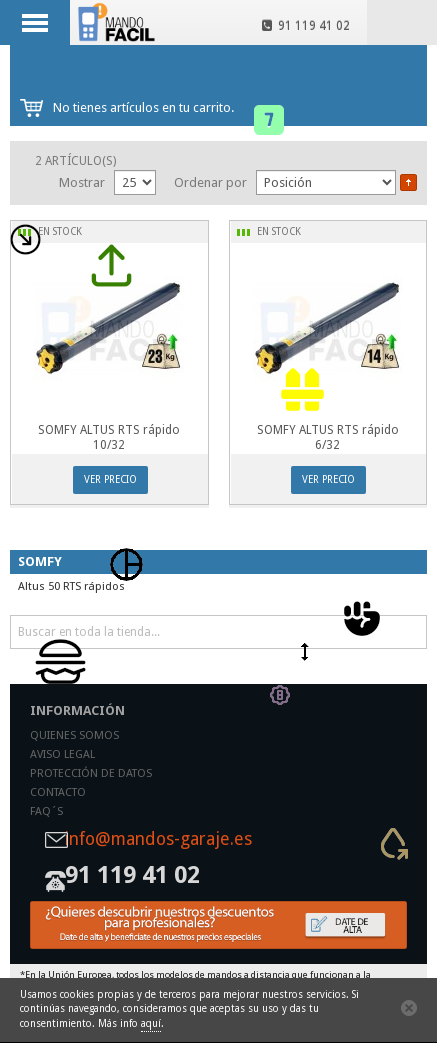 The image size is (437, 1043). Describe the element at coordinates (25, 239) in the screenshot. I see `navigate to the next section below` at that location.